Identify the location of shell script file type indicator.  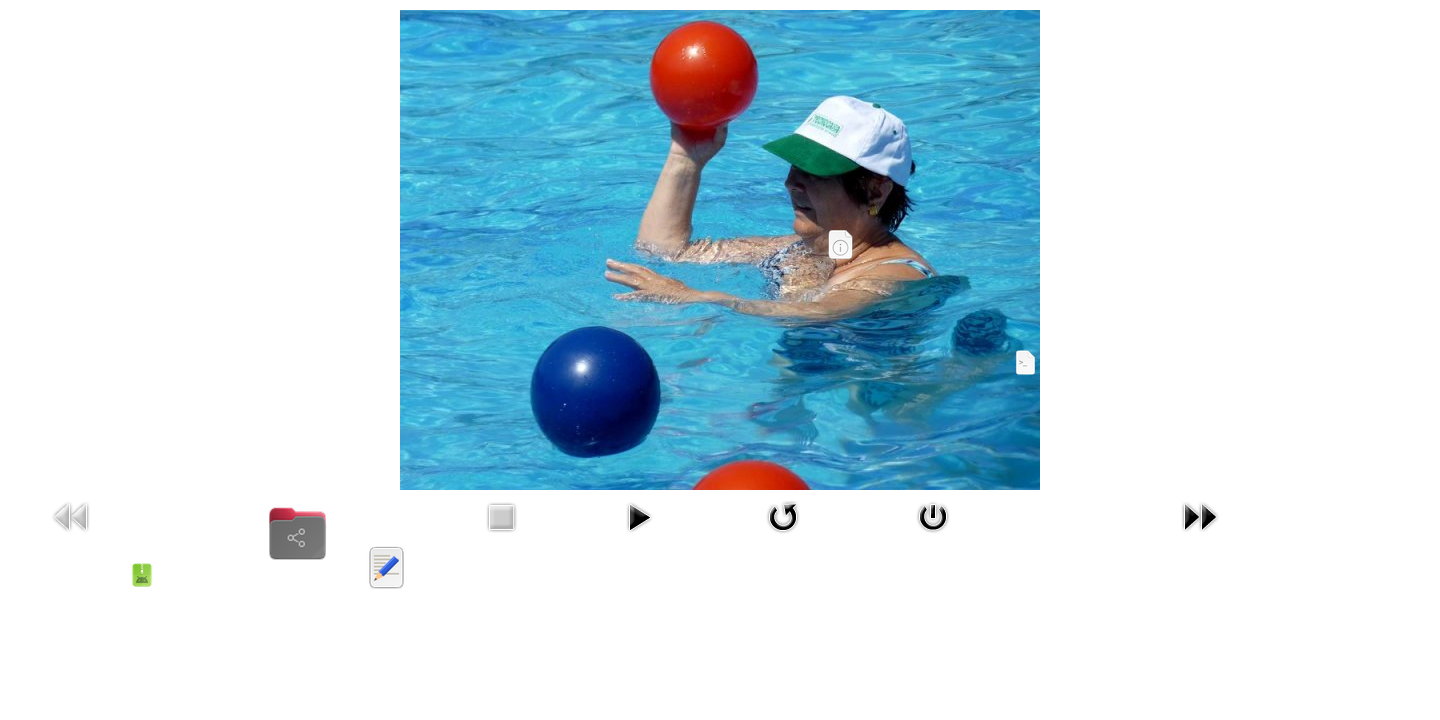
(1025, 362).